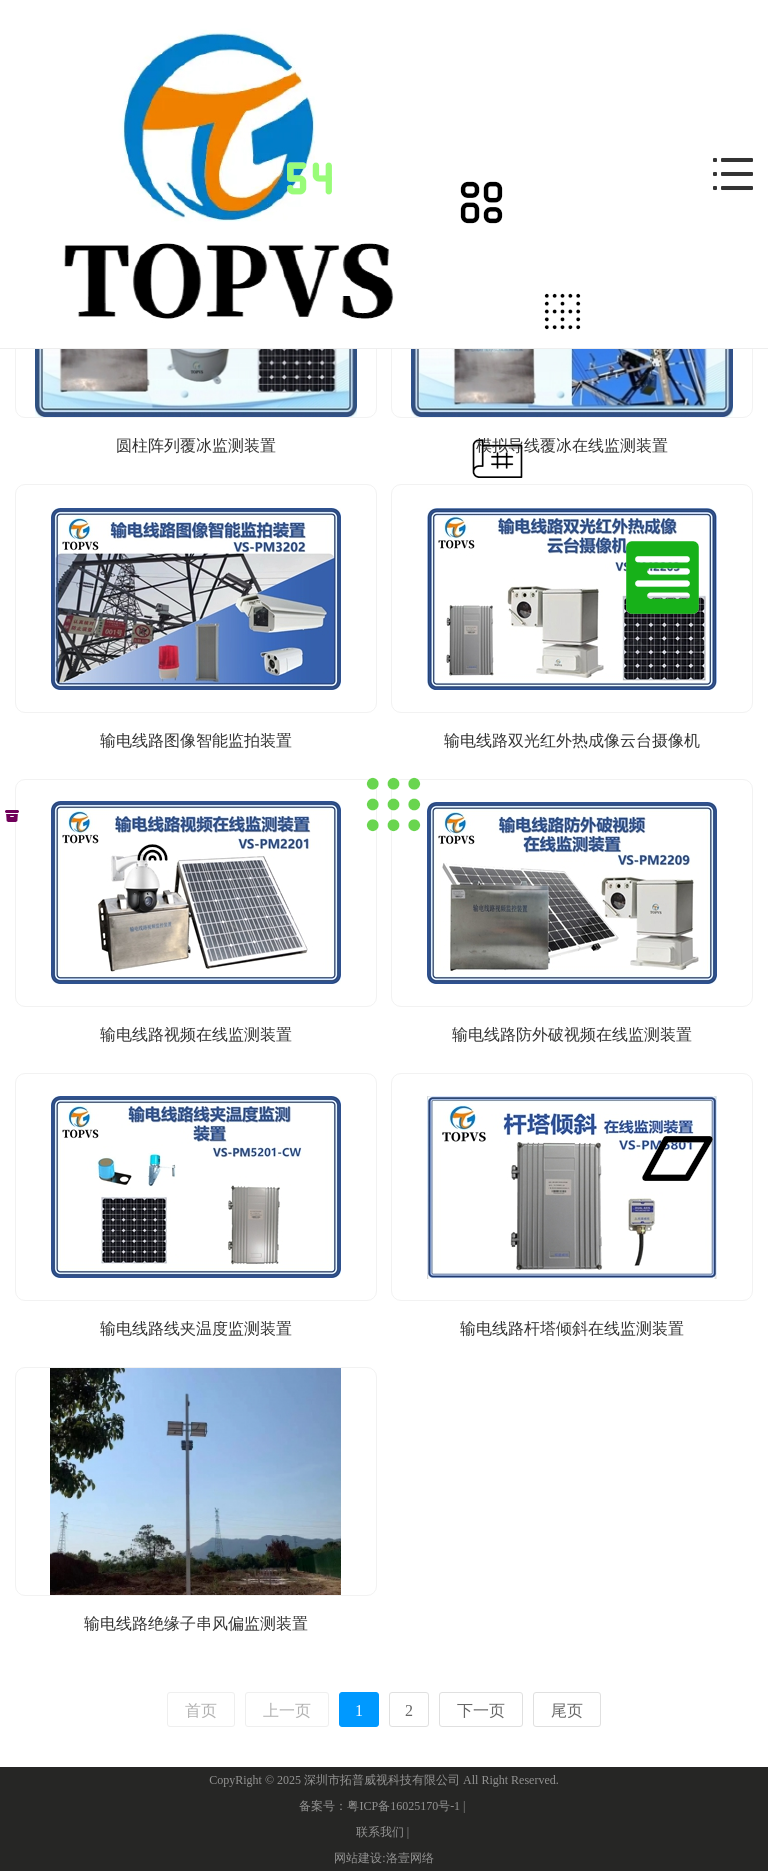 This screenshot has width=768, height=1871. I want to click on open app drawer or launcher, so click(393, 804).